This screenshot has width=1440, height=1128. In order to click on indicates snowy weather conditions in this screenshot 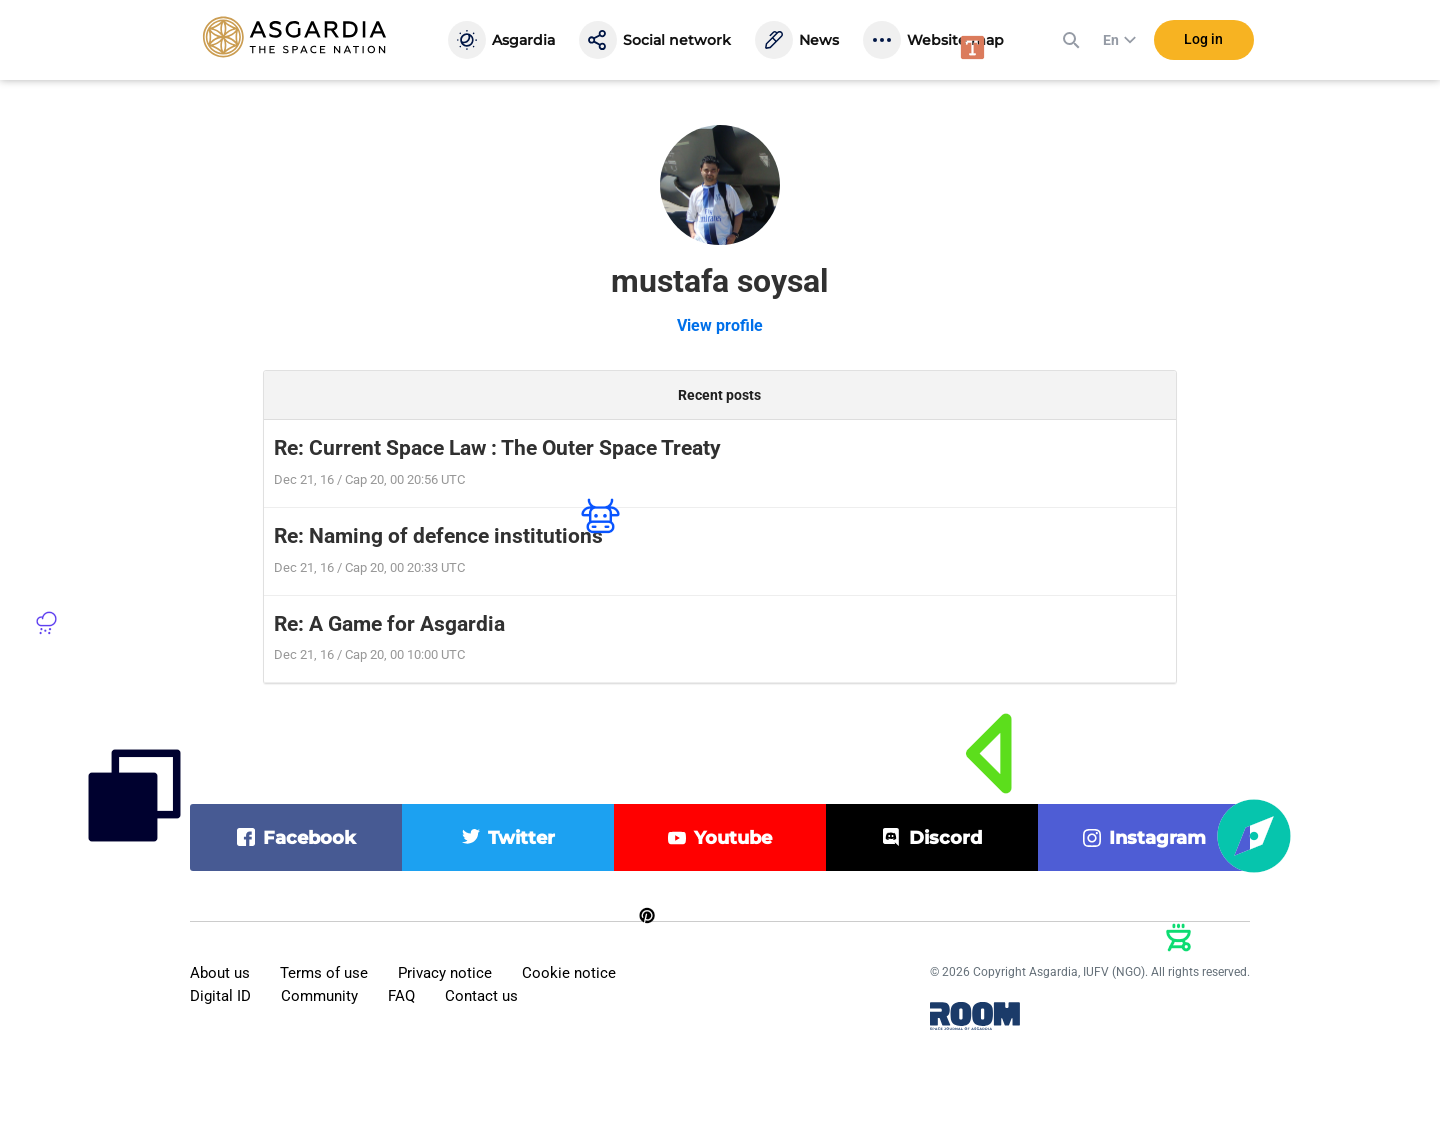, I will do `click(46, 622)`.